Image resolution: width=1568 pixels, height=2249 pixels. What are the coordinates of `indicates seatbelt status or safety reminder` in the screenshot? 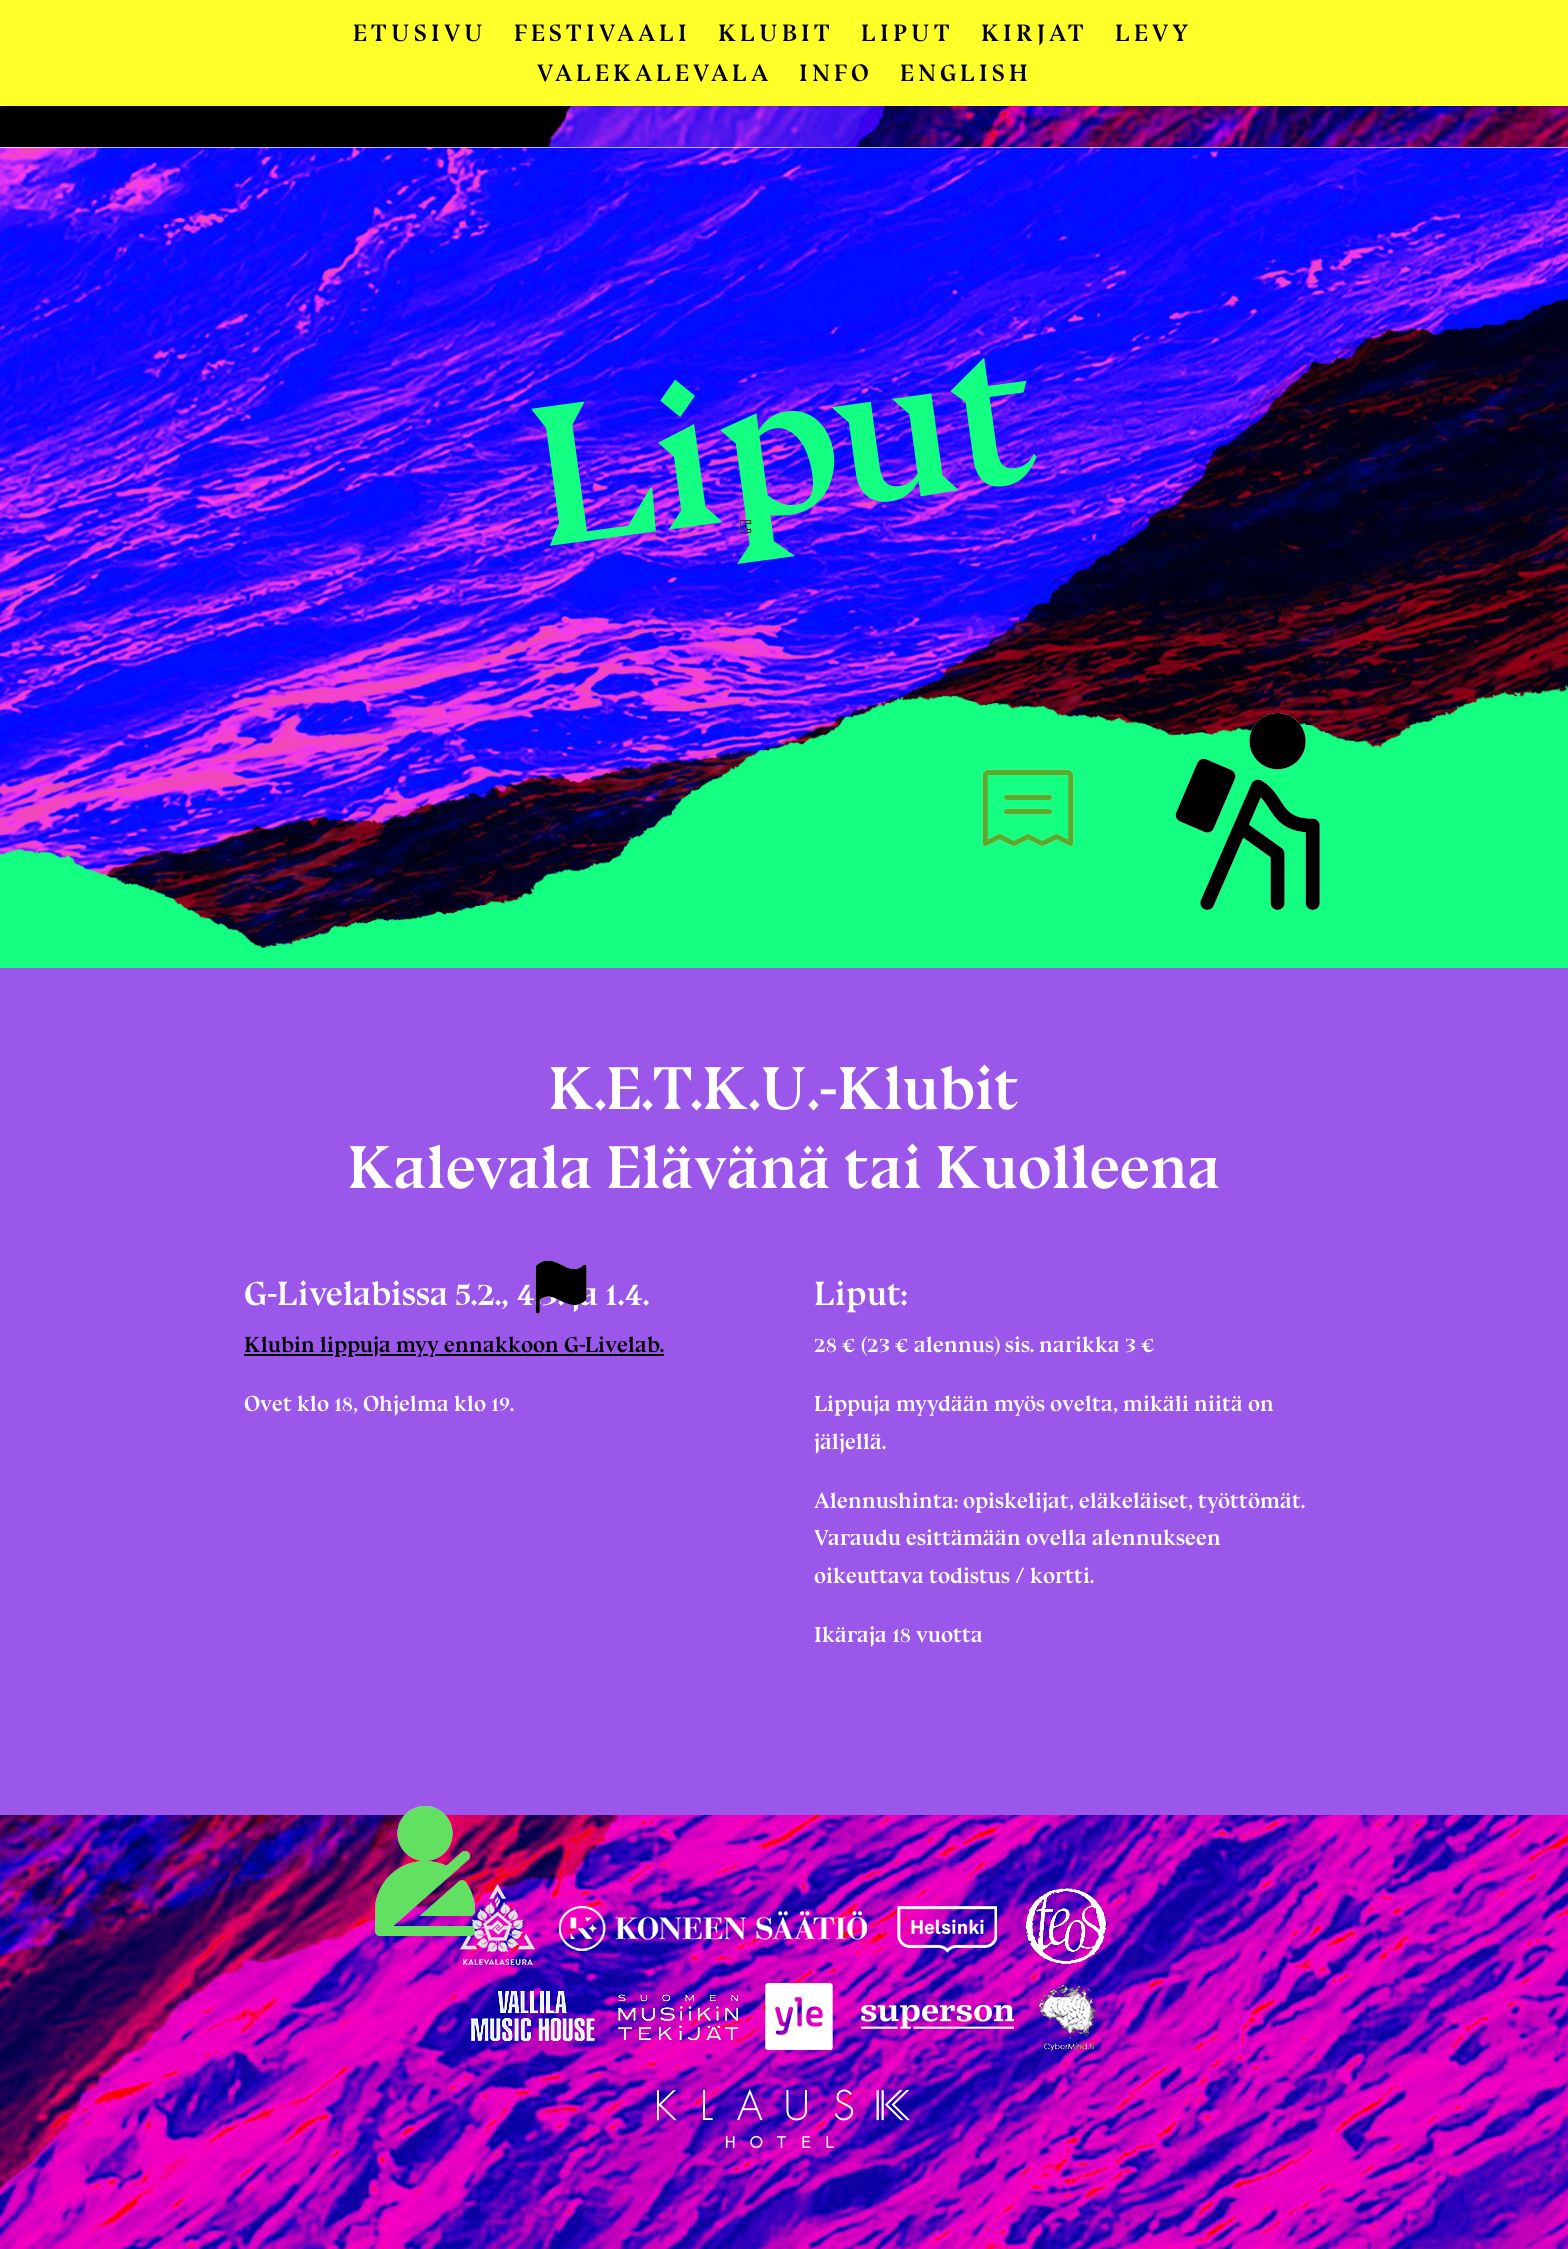 It's located at (425, 1871).